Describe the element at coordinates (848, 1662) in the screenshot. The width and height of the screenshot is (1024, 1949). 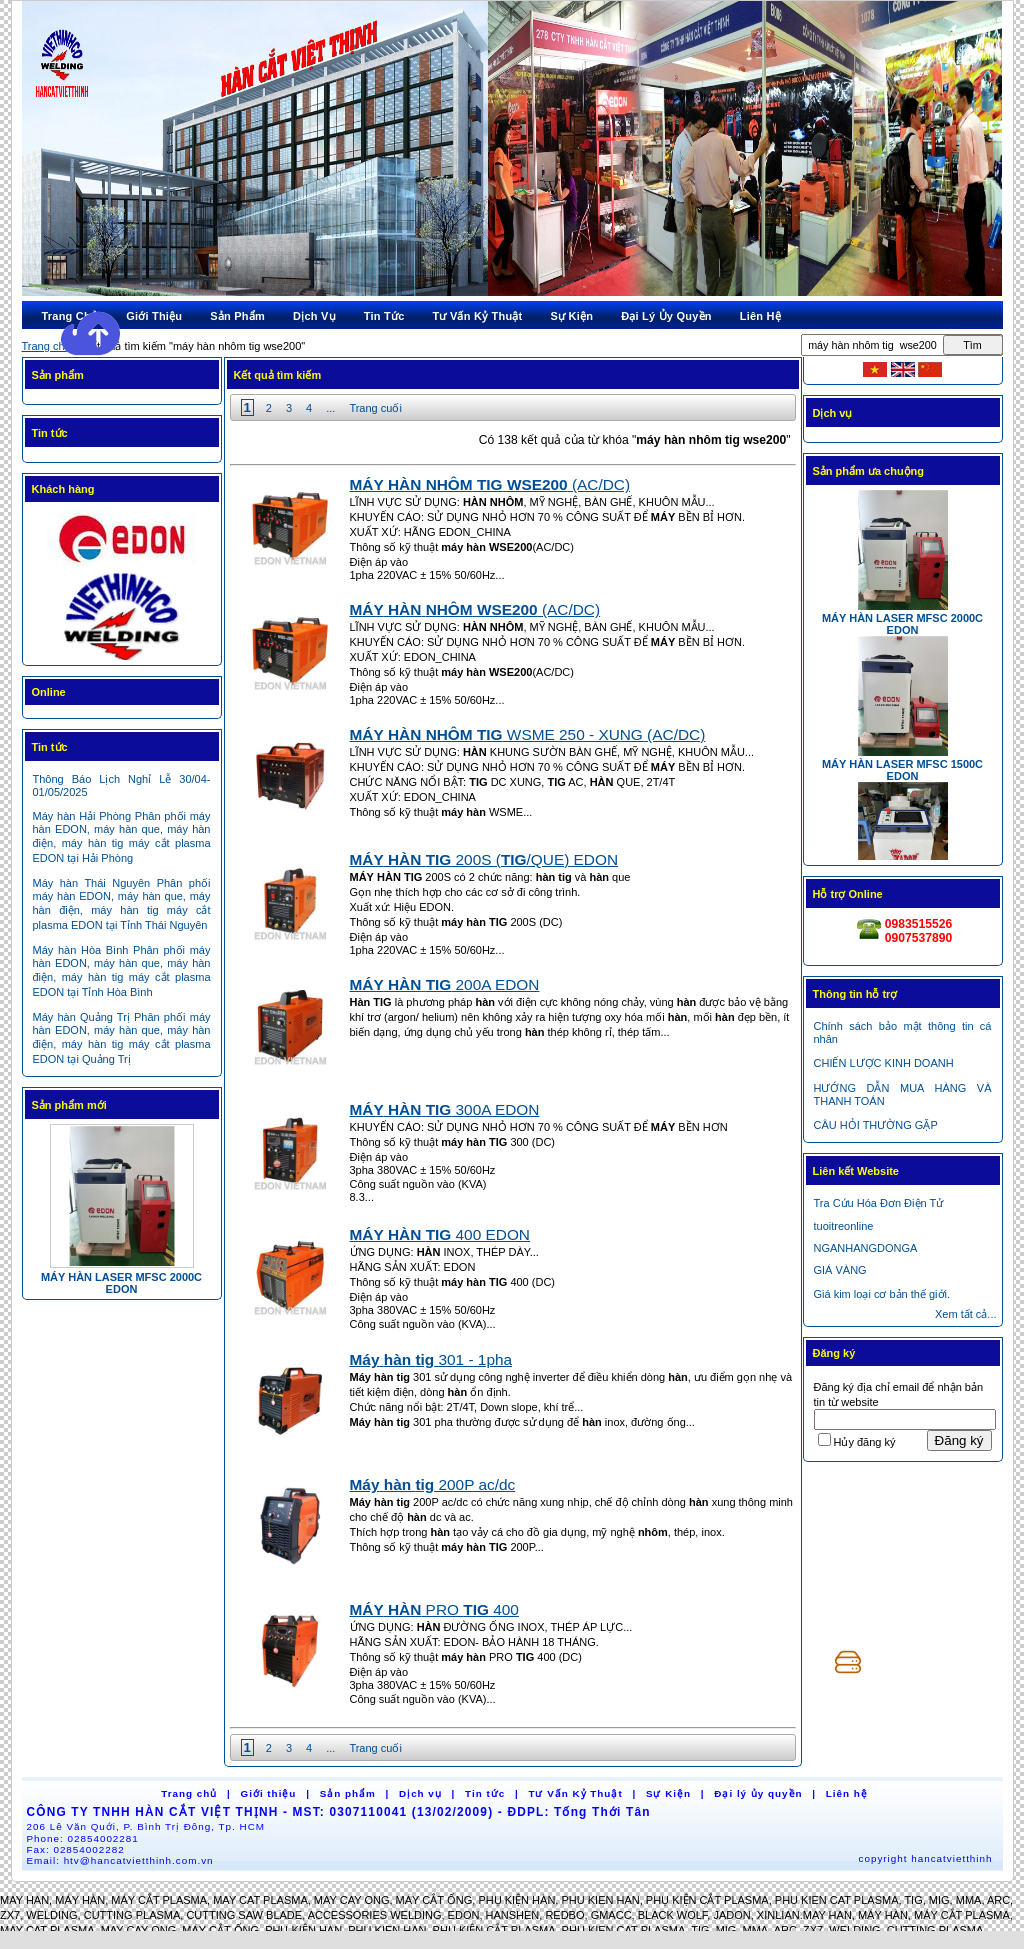
I see `view server infrastructure status` at that location.